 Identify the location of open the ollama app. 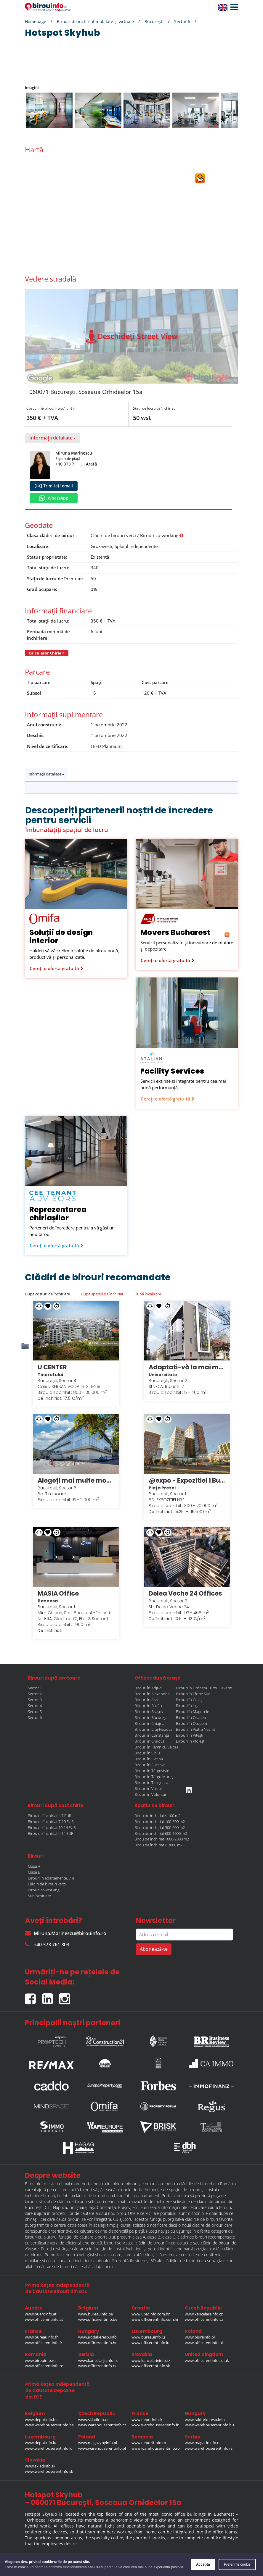
(189, 1790).